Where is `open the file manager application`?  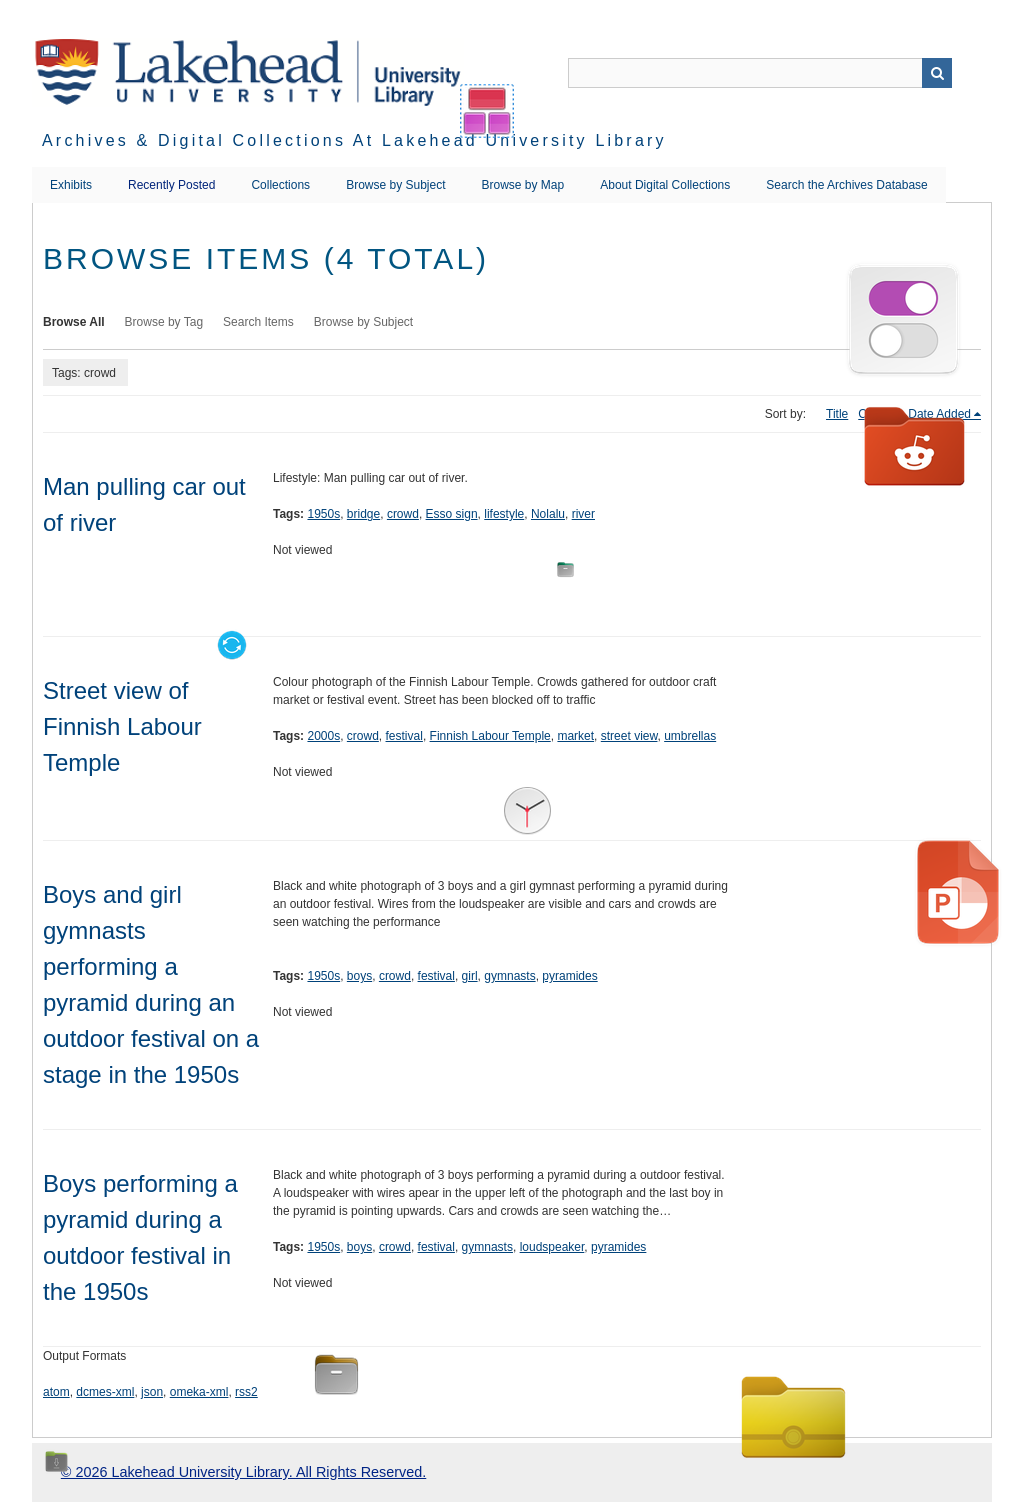 open the file manager application is located at coordinates (565, 569).